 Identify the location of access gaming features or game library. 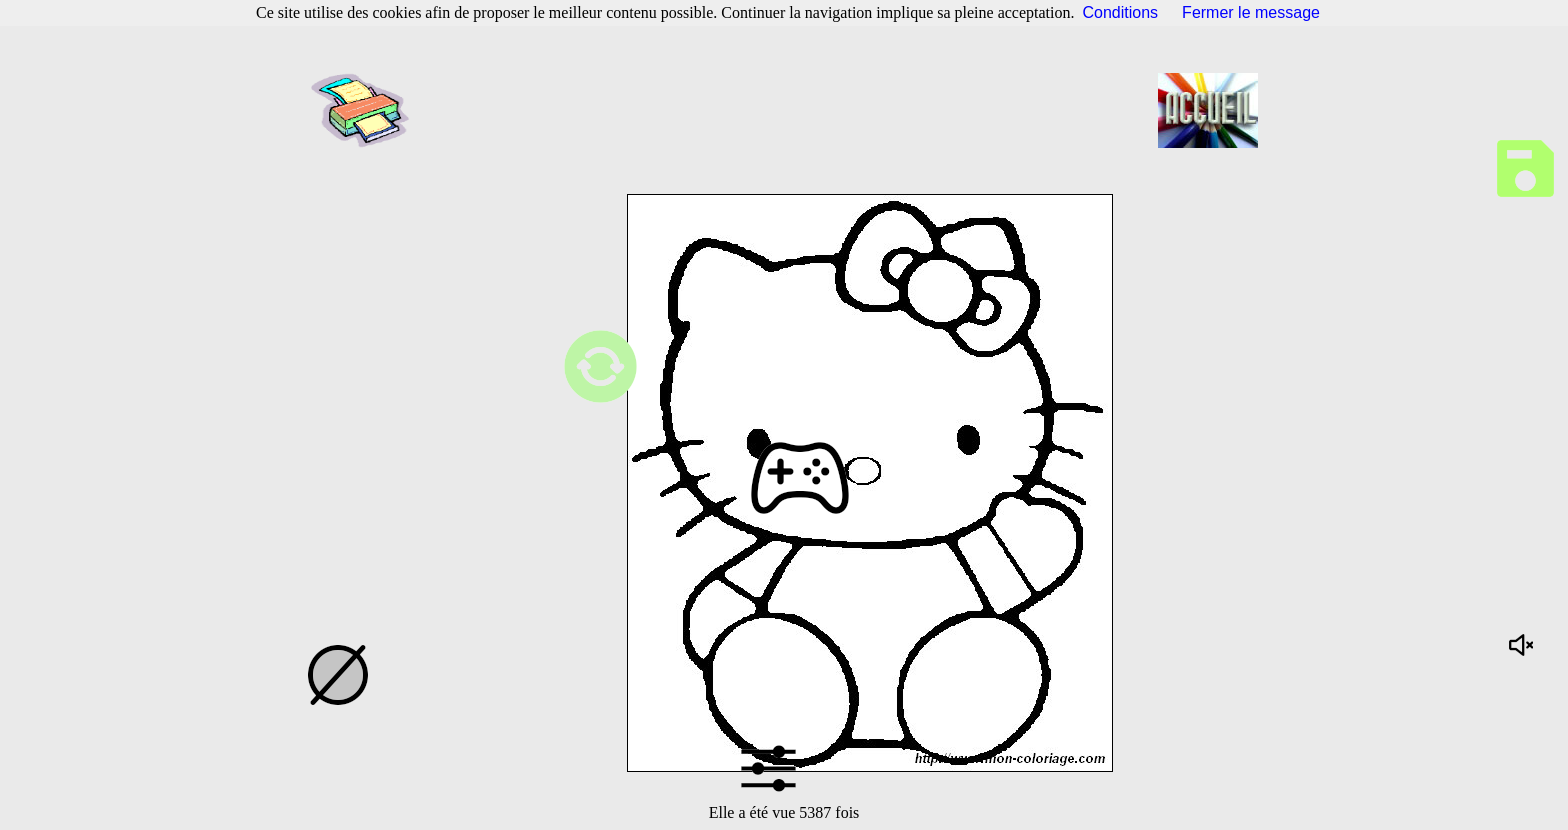
(800, 478).